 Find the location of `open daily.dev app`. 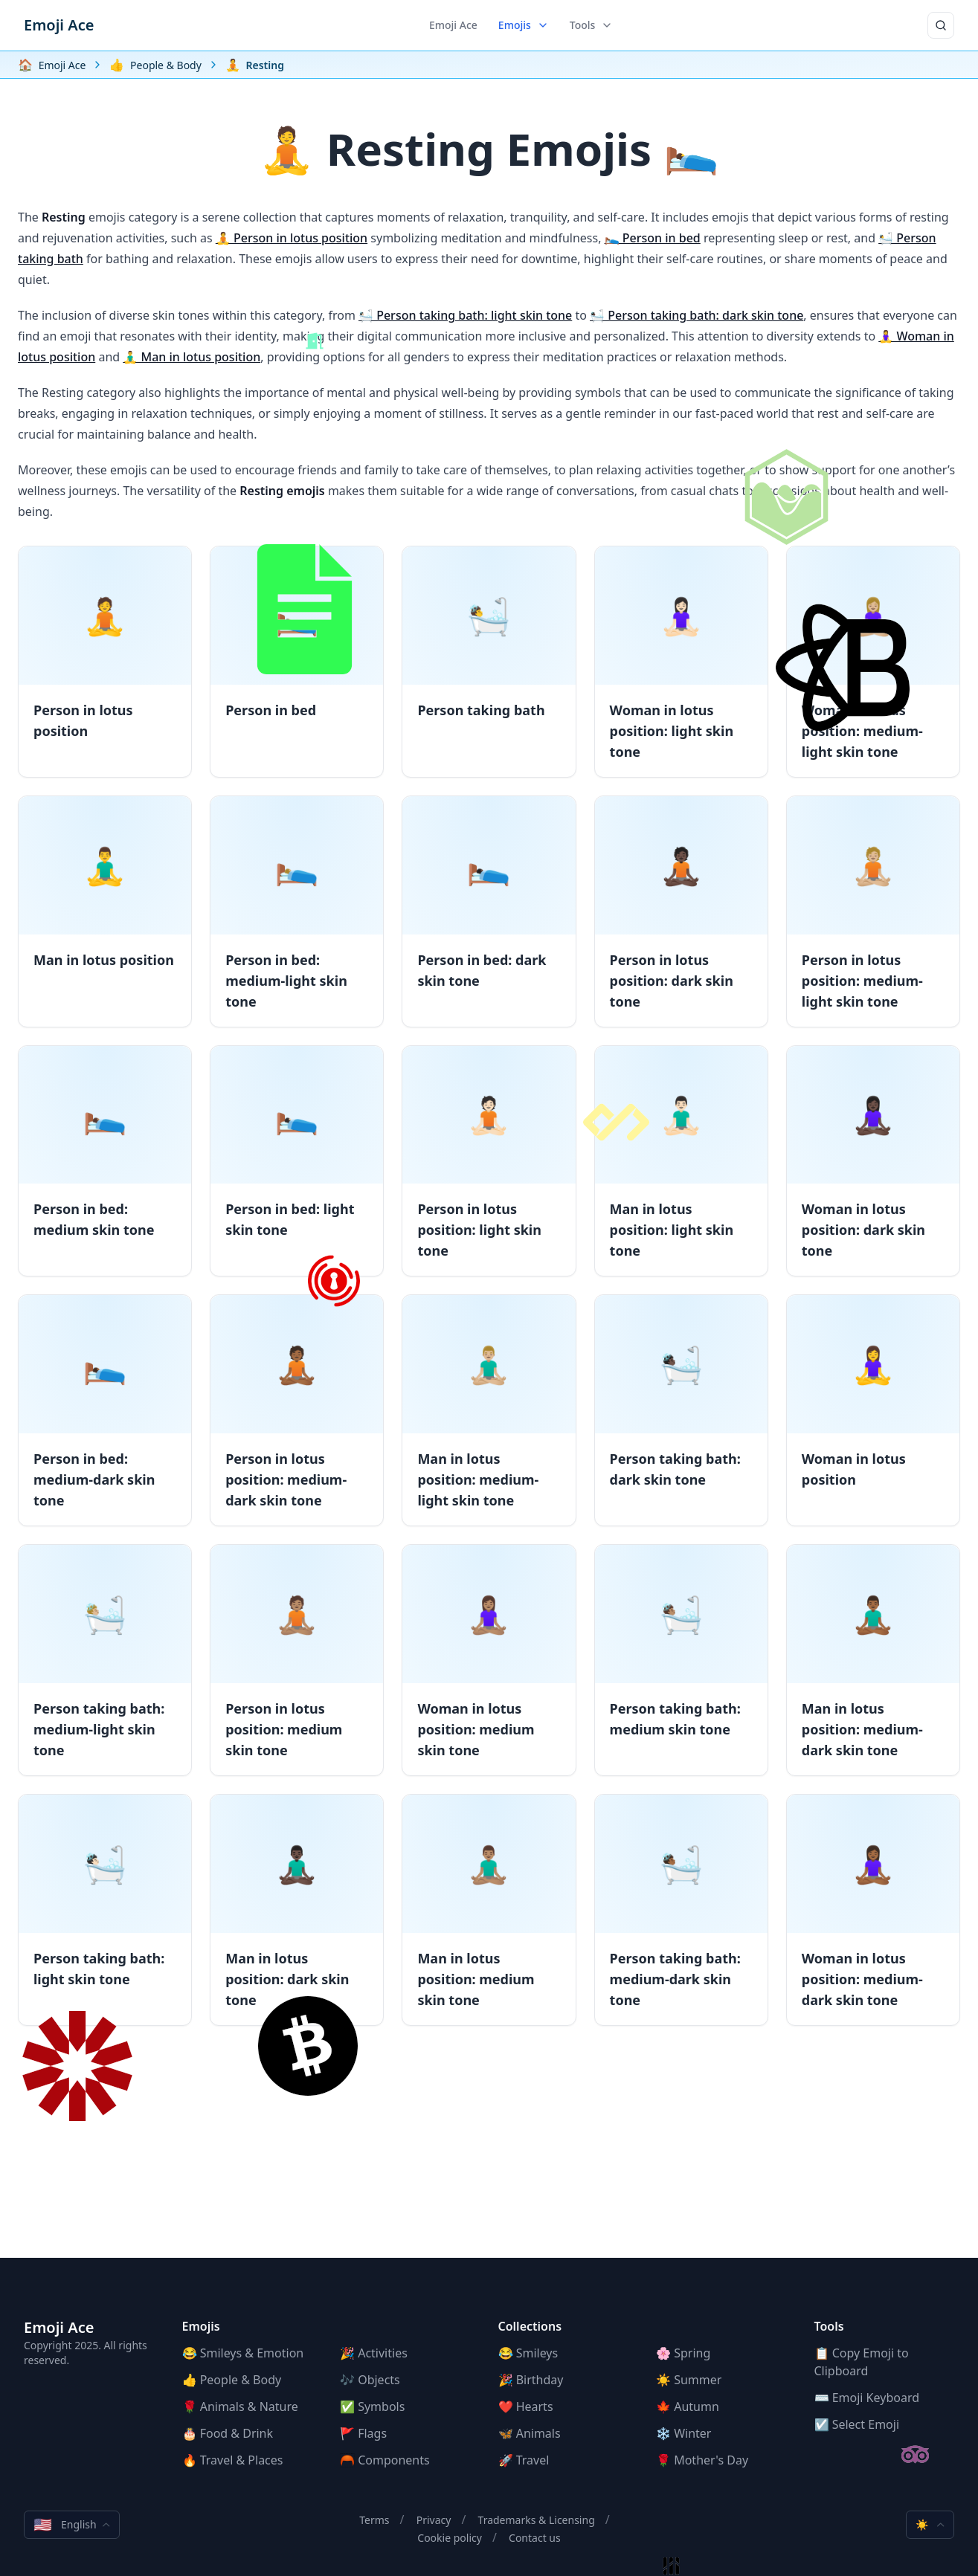

open daily.dev app is located at coordinates (616, 1122).